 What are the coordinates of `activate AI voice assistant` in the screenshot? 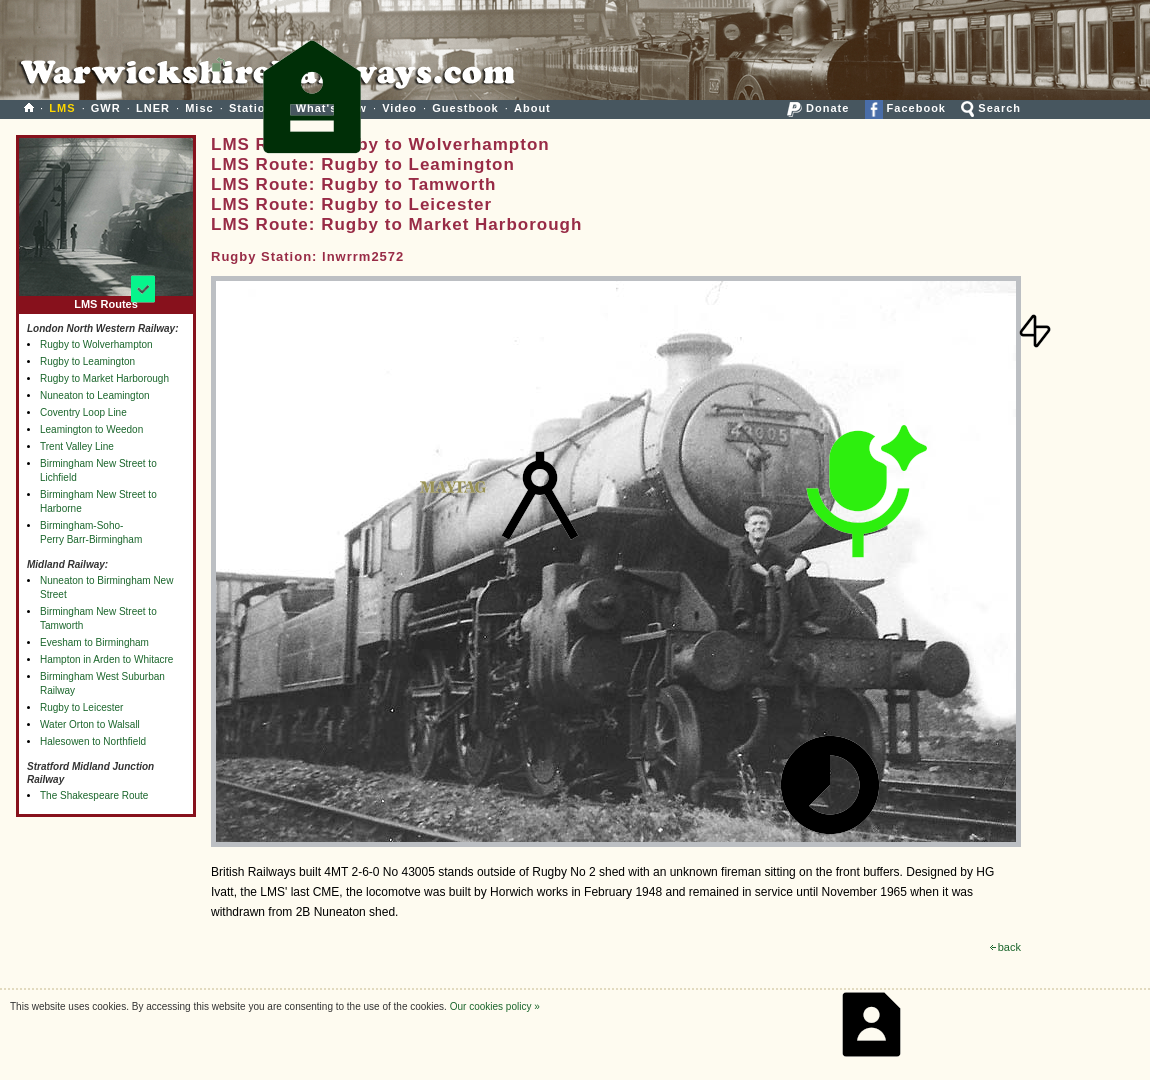 It's located at (858, 494).